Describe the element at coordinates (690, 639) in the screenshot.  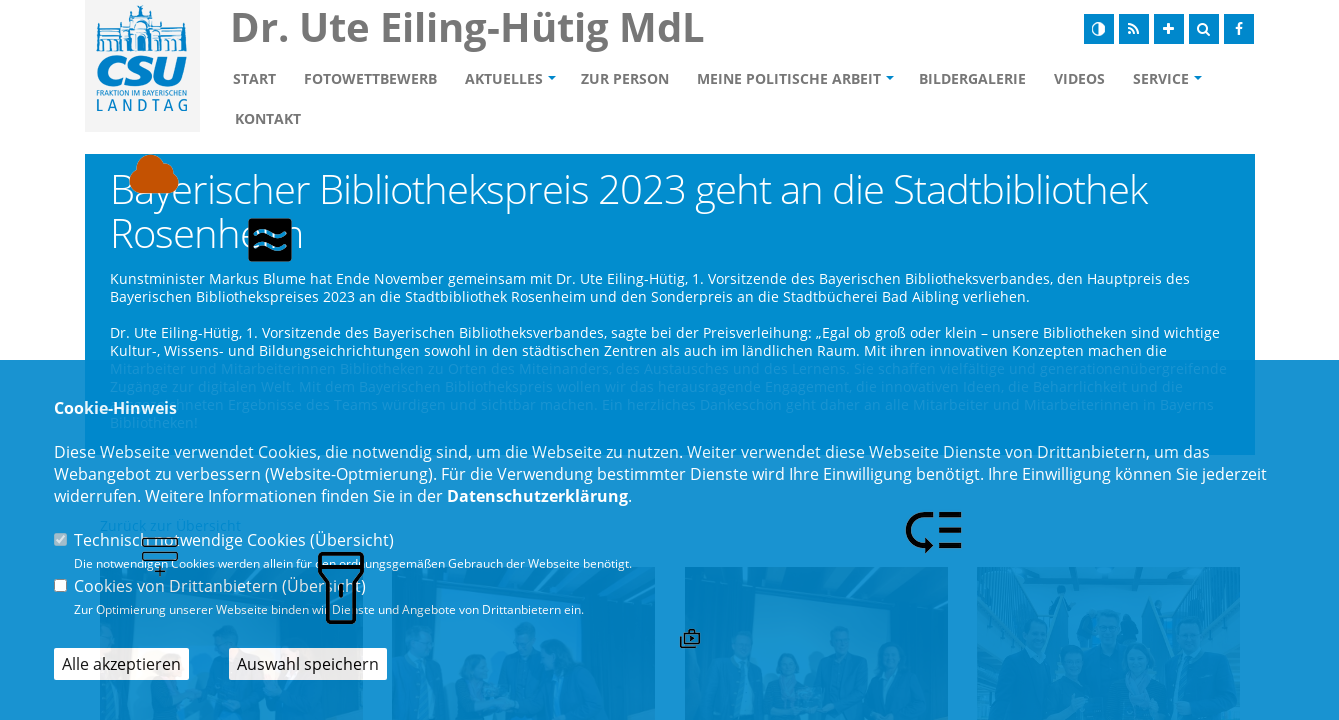
I see `view purchased media or content` at that location.